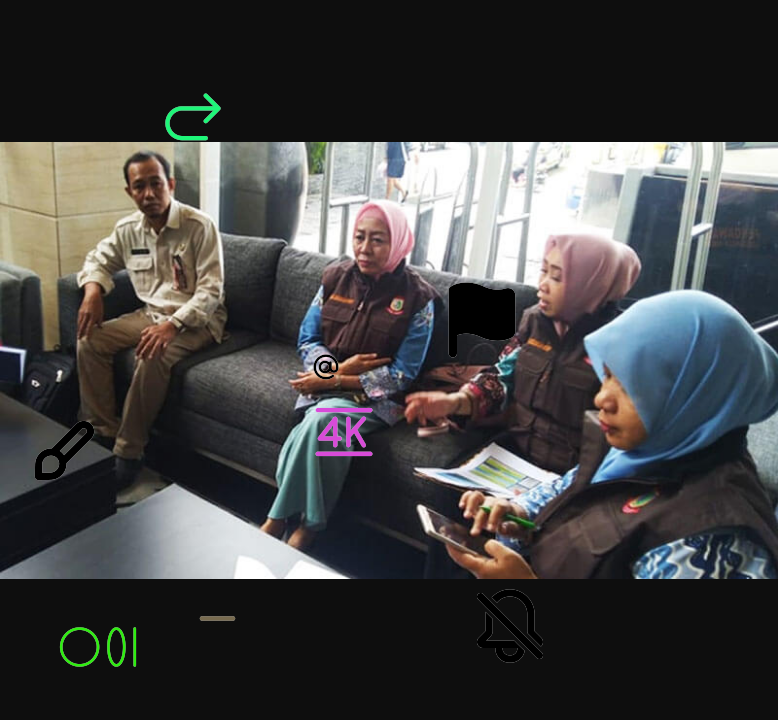  Describe the element at coordinates (193, 119) in the screenshot. I see `redo last action` at that location.